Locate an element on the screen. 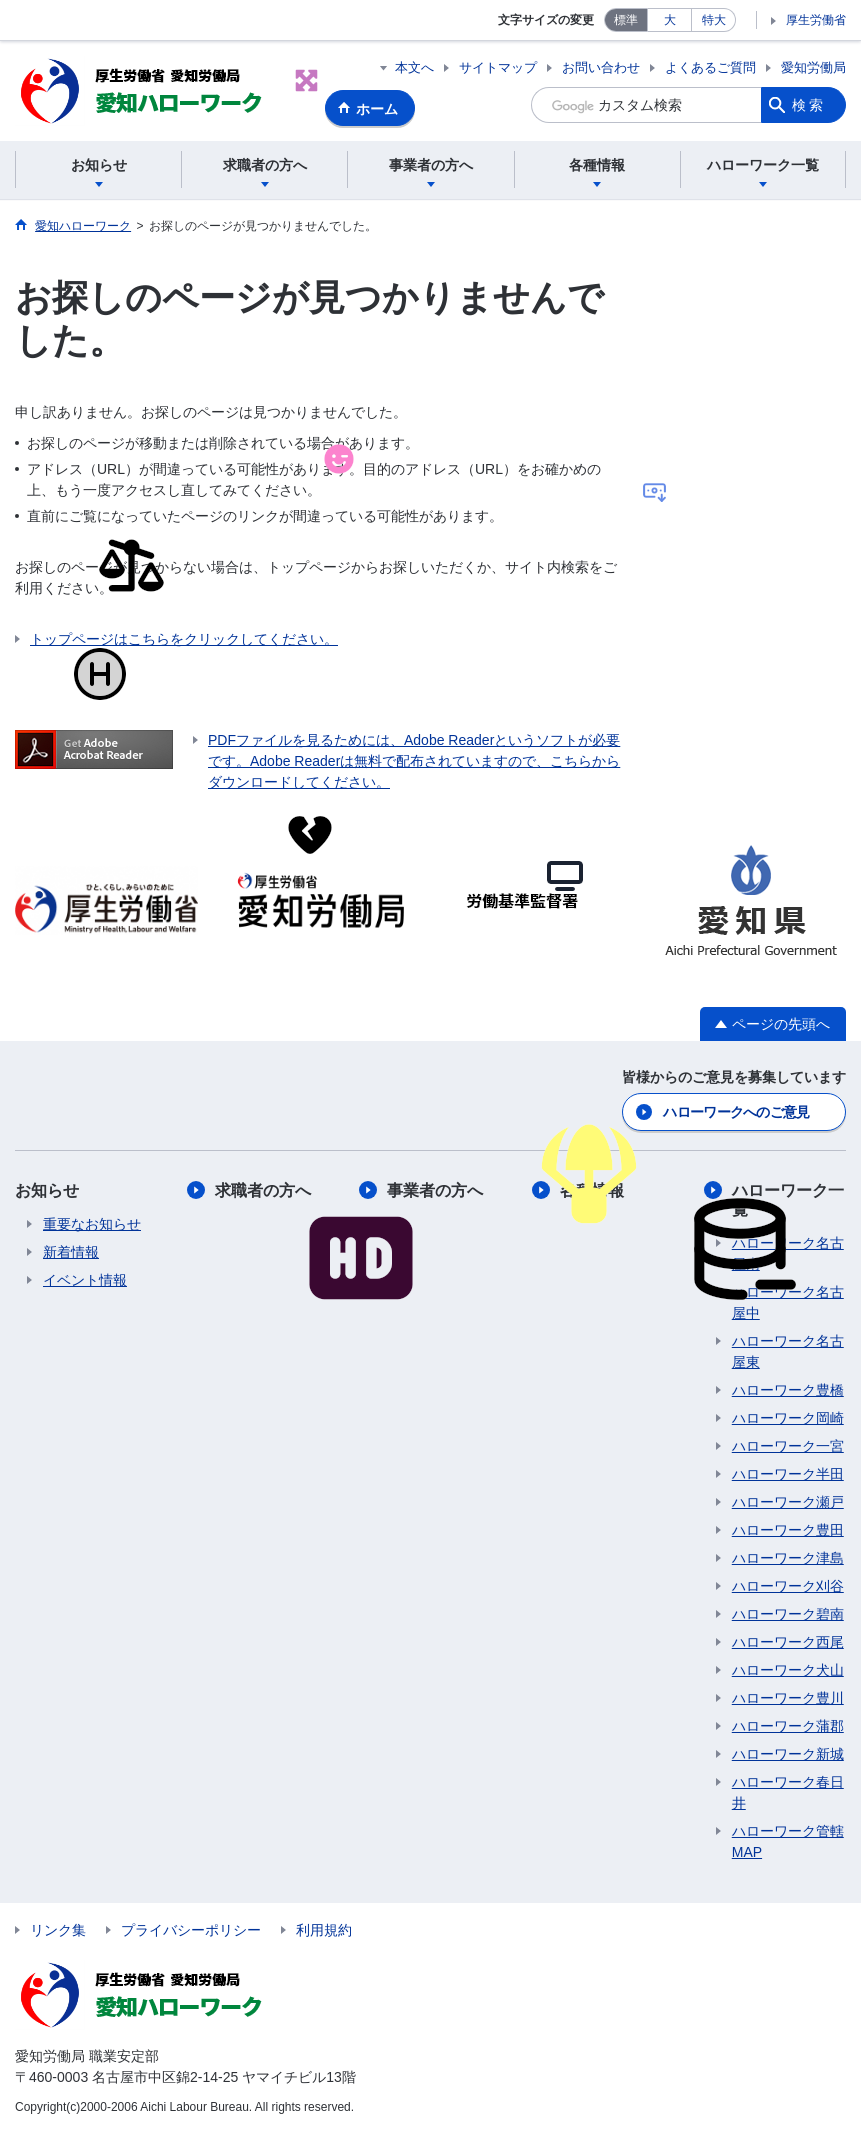  indicates an imbalanced comparison or unequal weight is located at coordinates (131, 565).